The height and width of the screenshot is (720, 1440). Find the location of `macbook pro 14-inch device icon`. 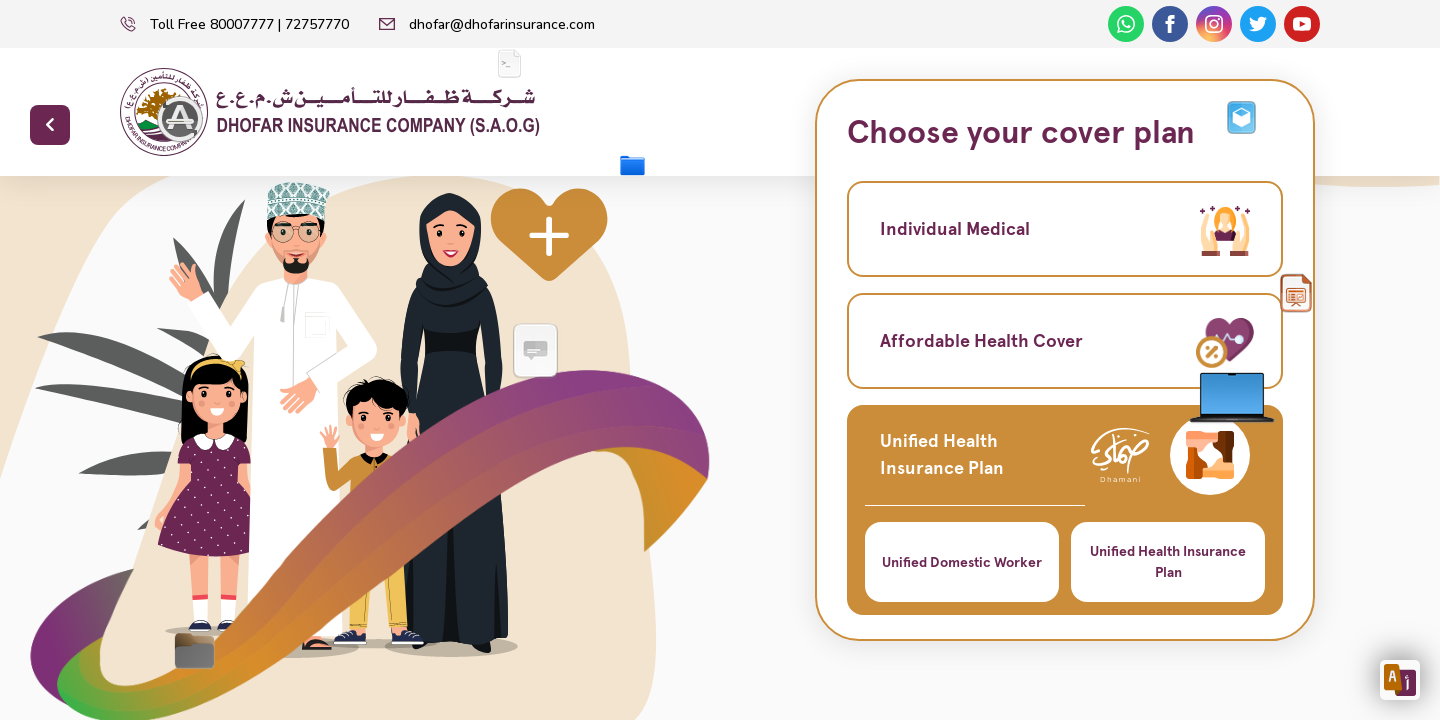

macbook pro 14-inch device icon is located at coordinates (1232, 391).